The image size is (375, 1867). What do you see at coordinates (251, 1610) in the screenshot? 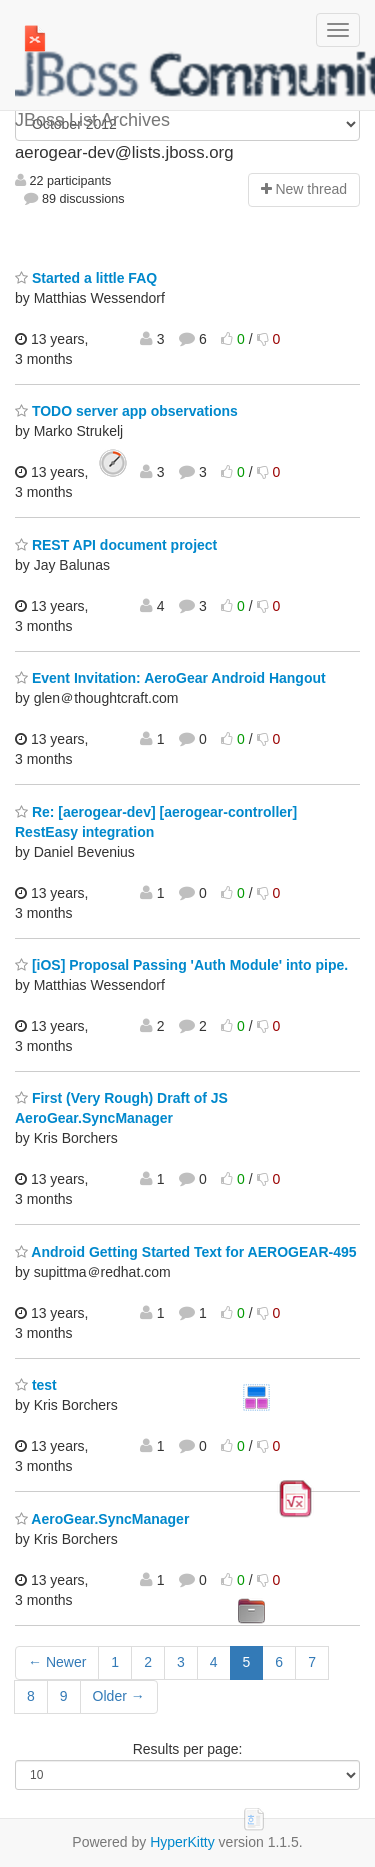
I see `open the file manager application` at bounding box center [251, 1610].